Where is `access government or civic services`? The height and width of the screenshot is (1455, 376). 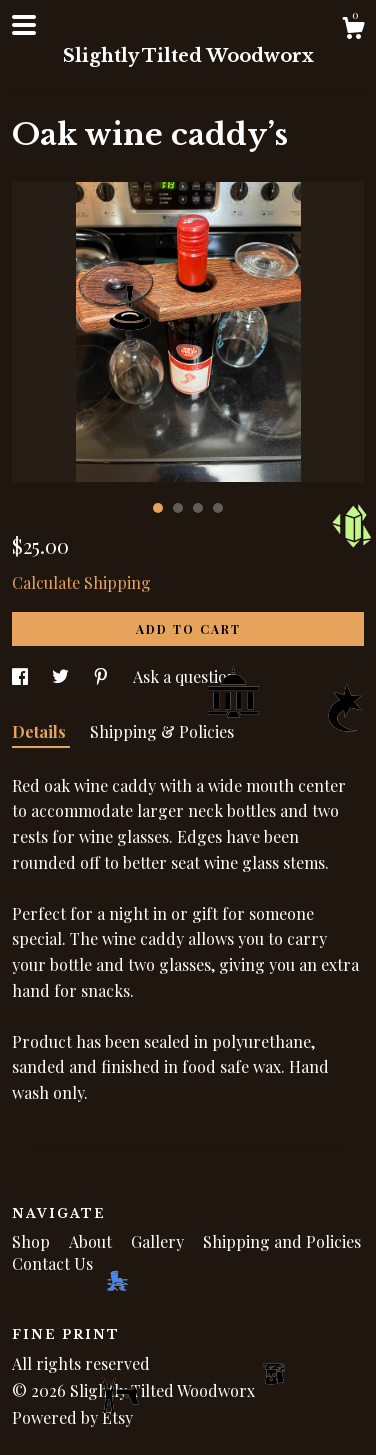 access government or civic services is located at coordinates (233, 691).